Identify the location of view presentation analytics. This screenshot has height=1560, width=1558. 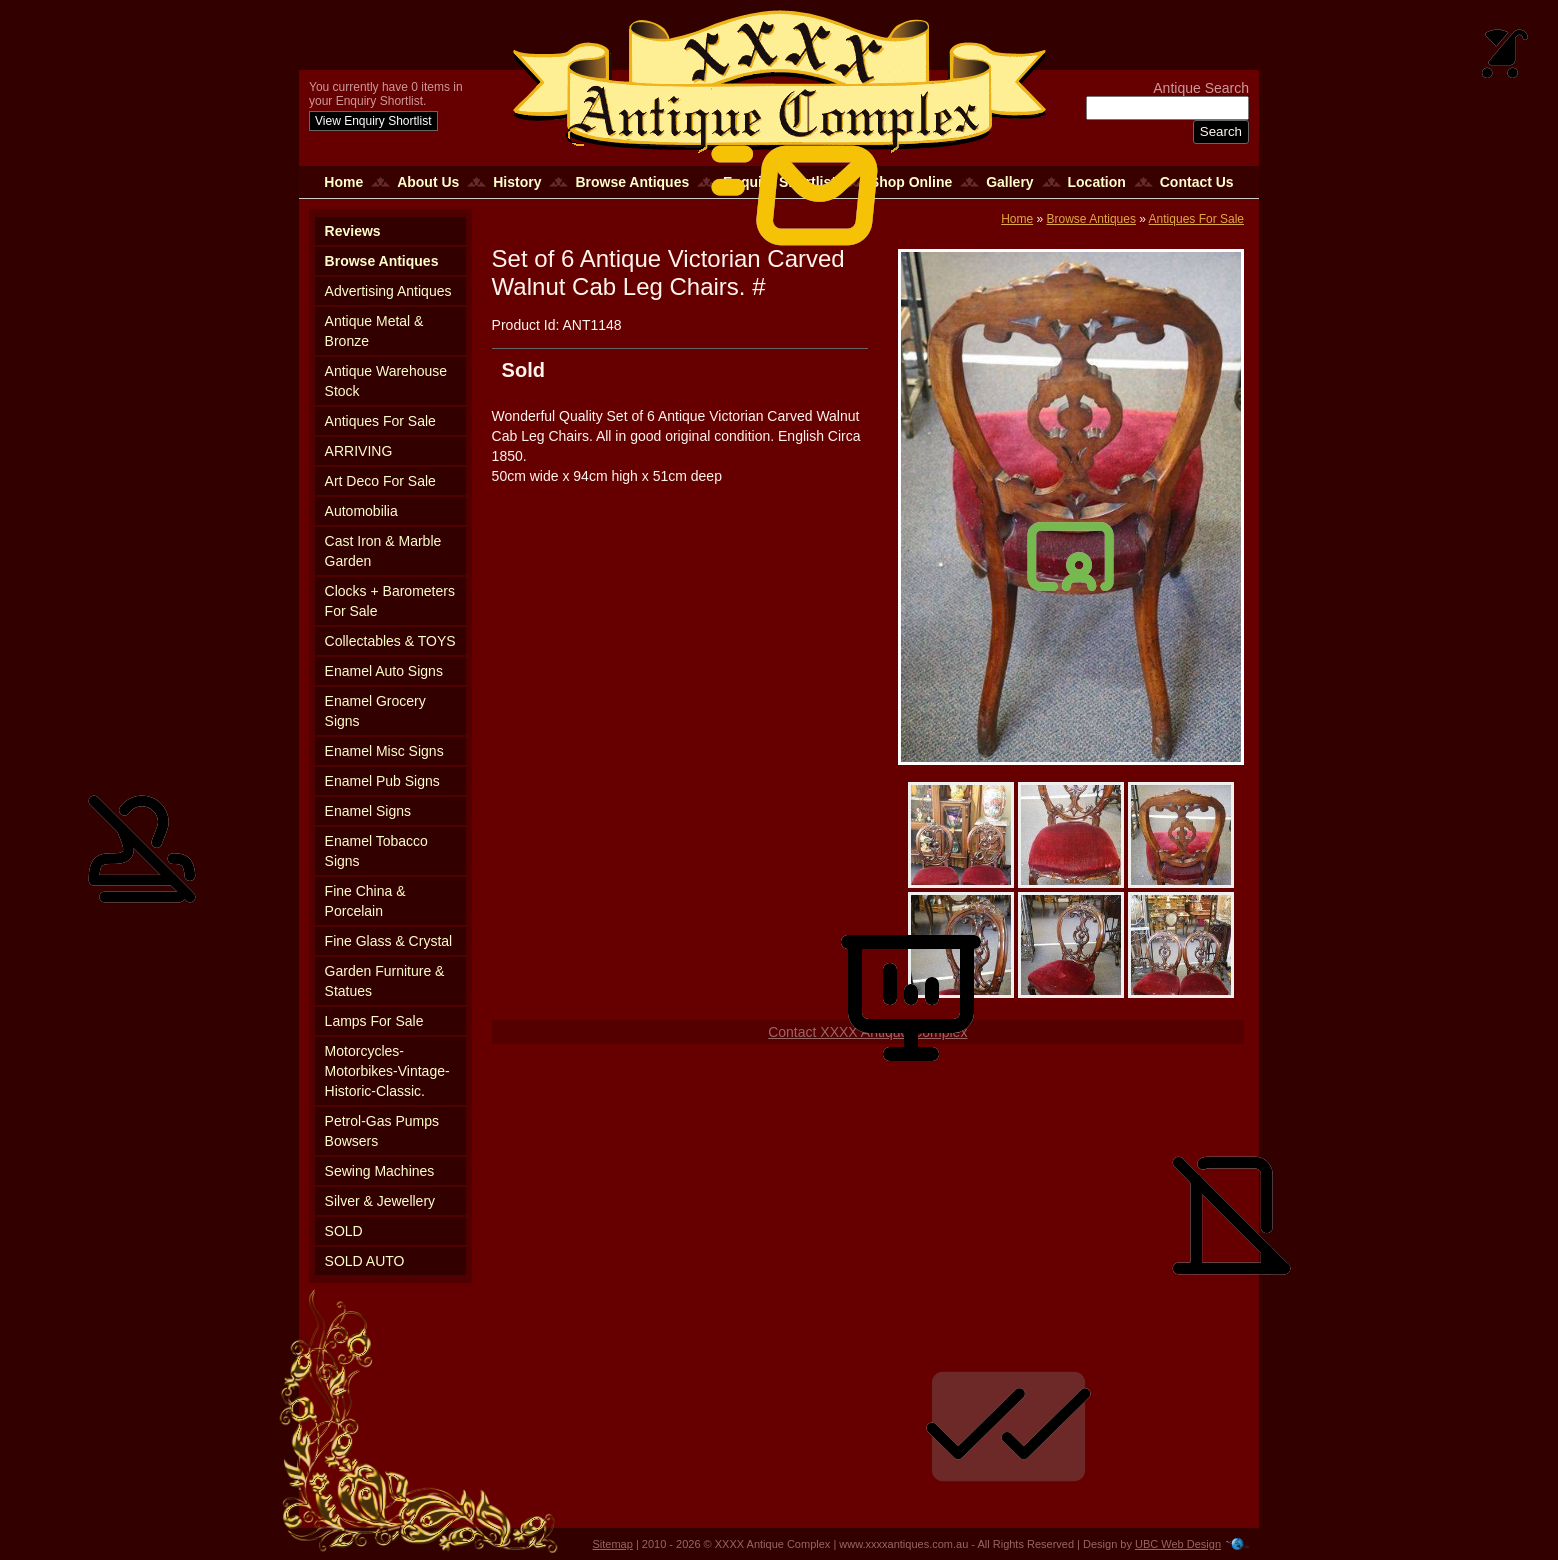
(911, 998).